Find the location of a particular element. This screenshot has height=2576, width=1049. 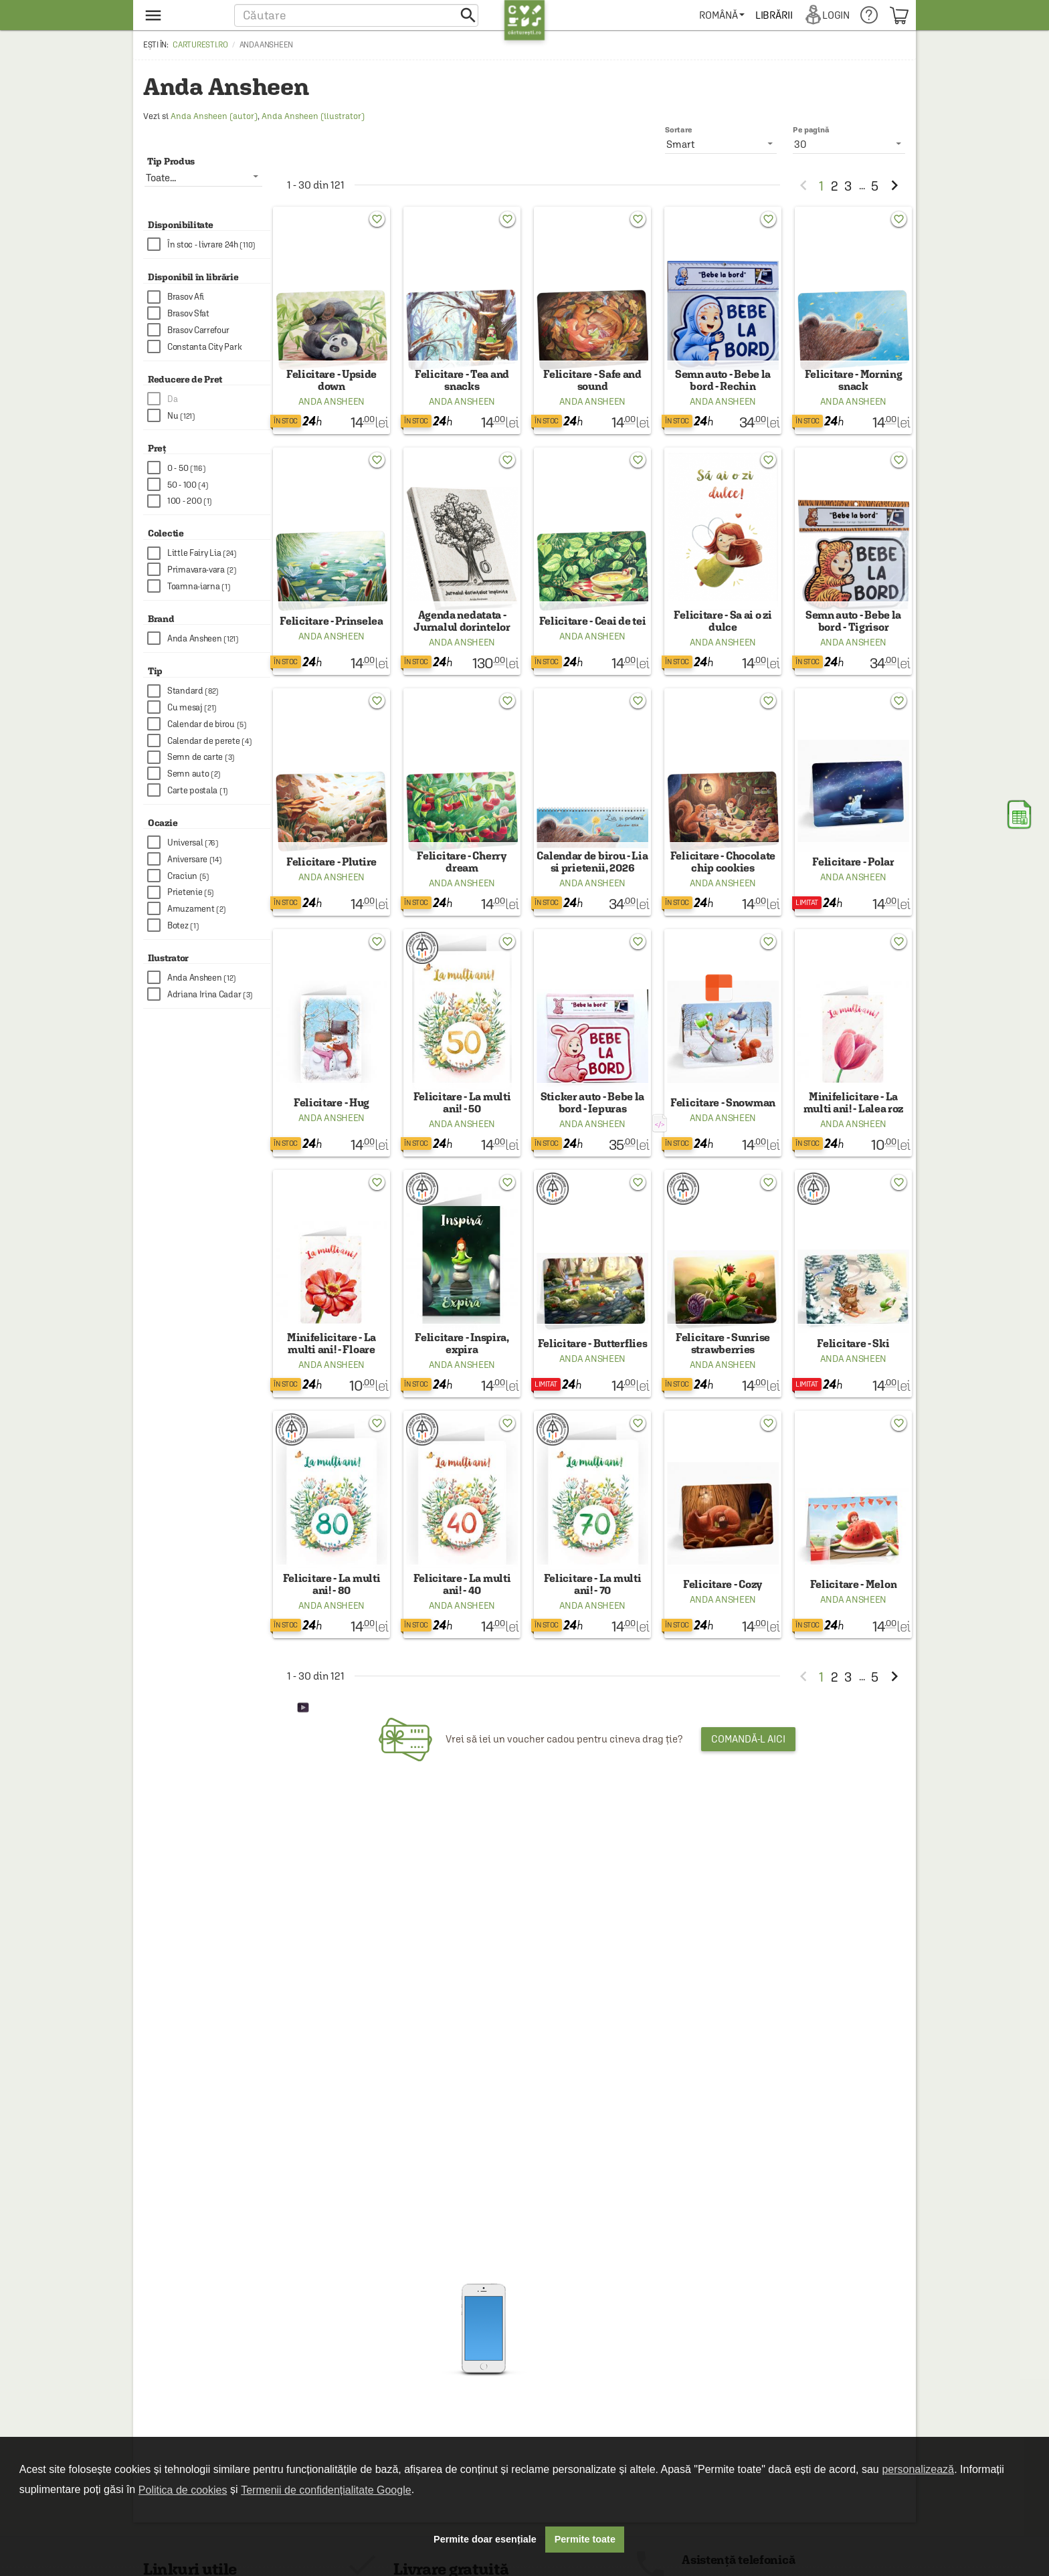

open an opendocument spreadsheet file is located at coordinates (1019, 814).